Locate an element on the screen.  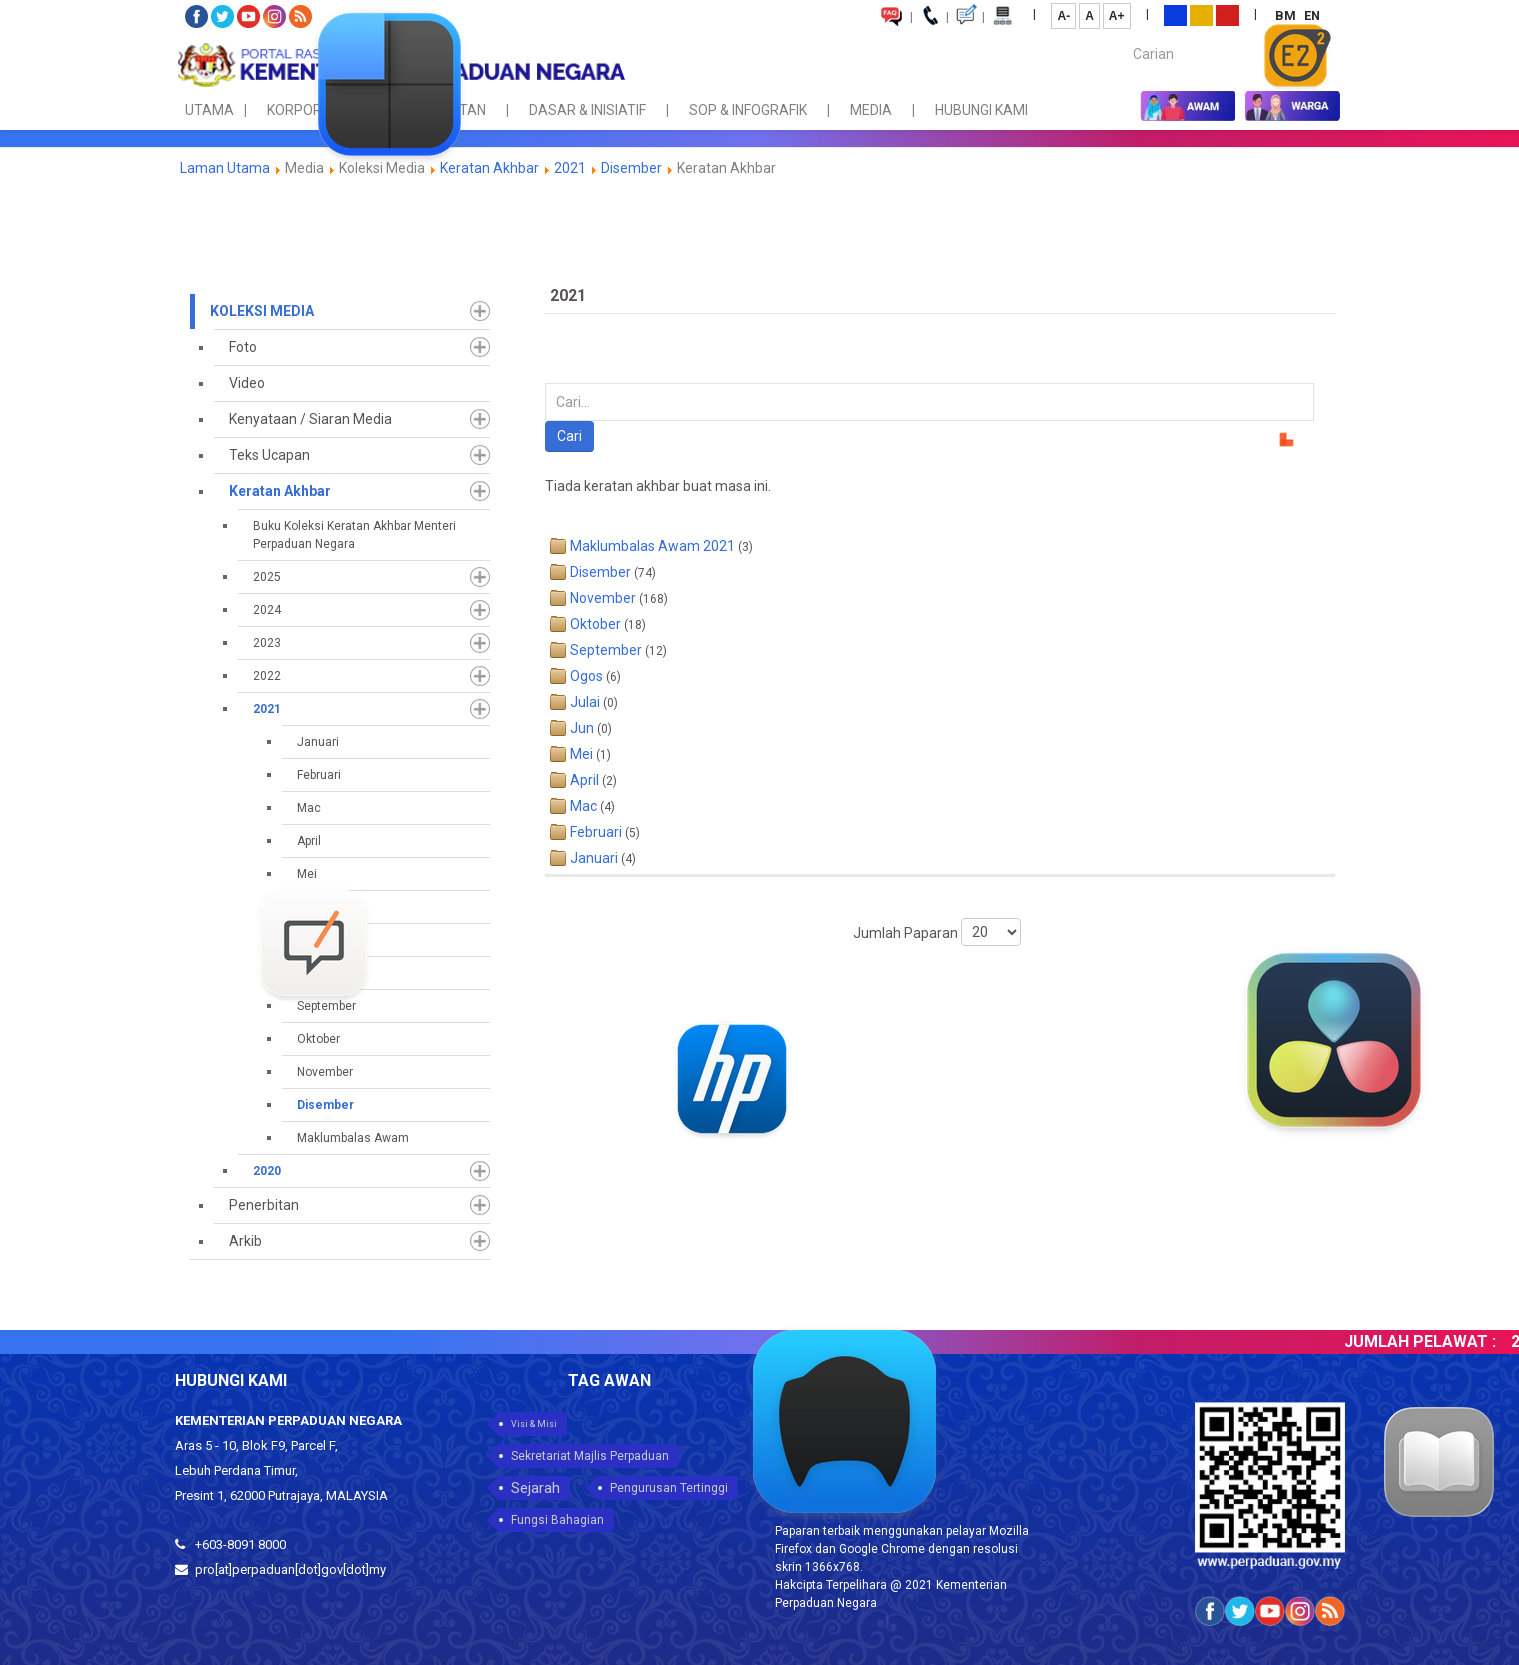
open the Books app is located at coordinates (1439, 1462).